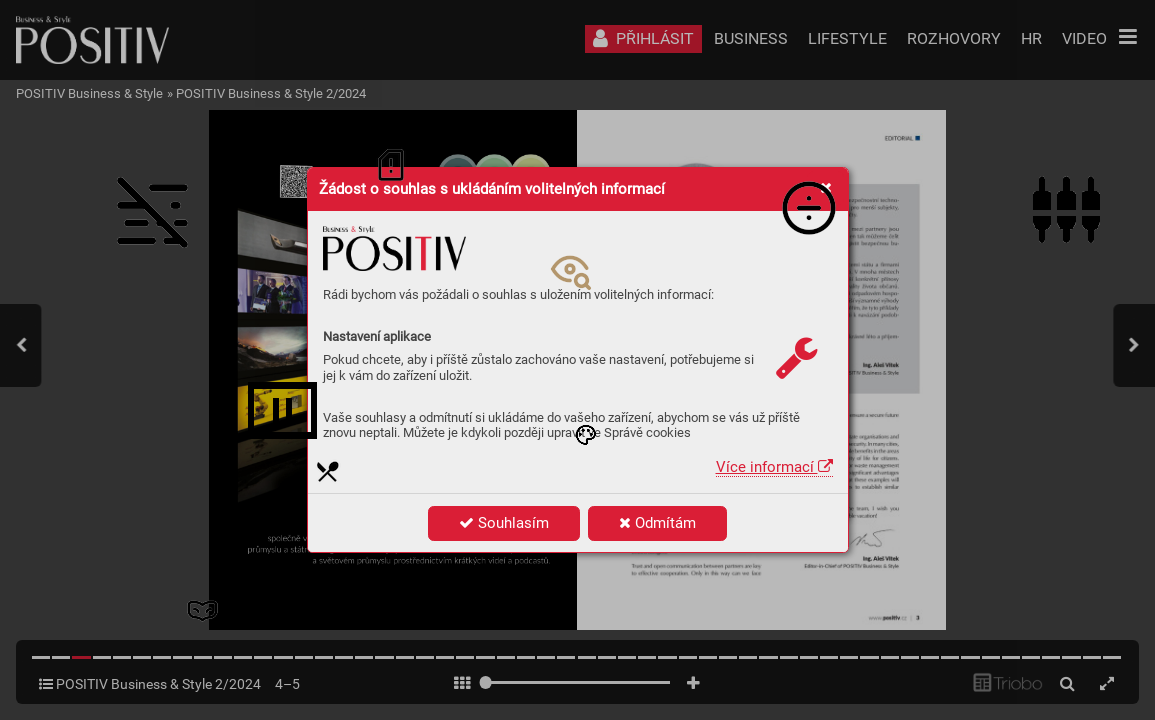  I want to click on perform division calculation, so click(809, 208).